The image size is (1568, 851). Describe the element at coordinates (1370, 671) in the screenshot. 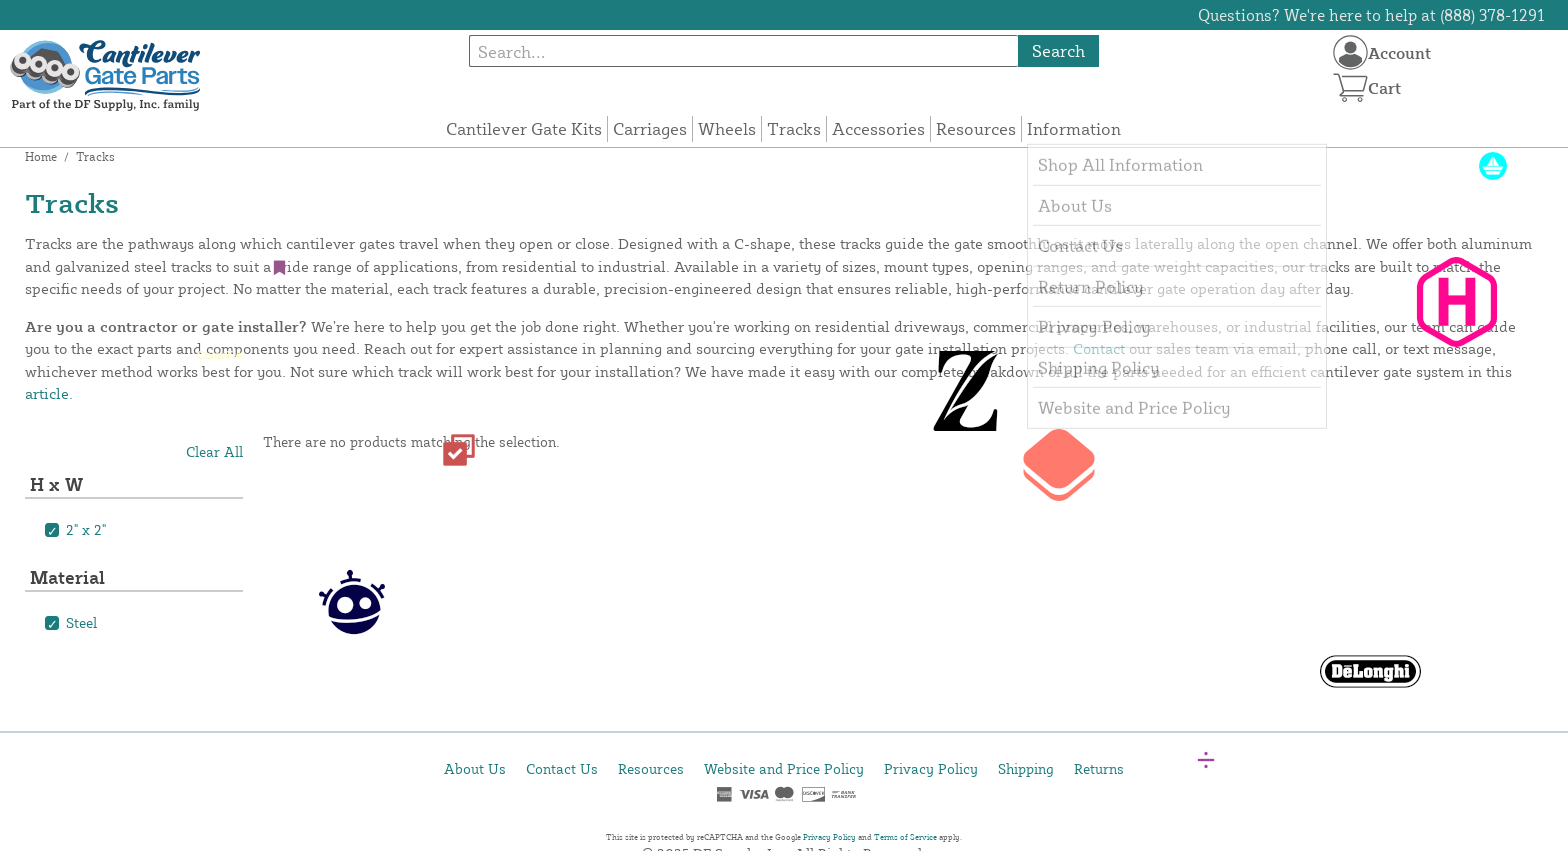

I see `De'Longhi brand logo` at that location.